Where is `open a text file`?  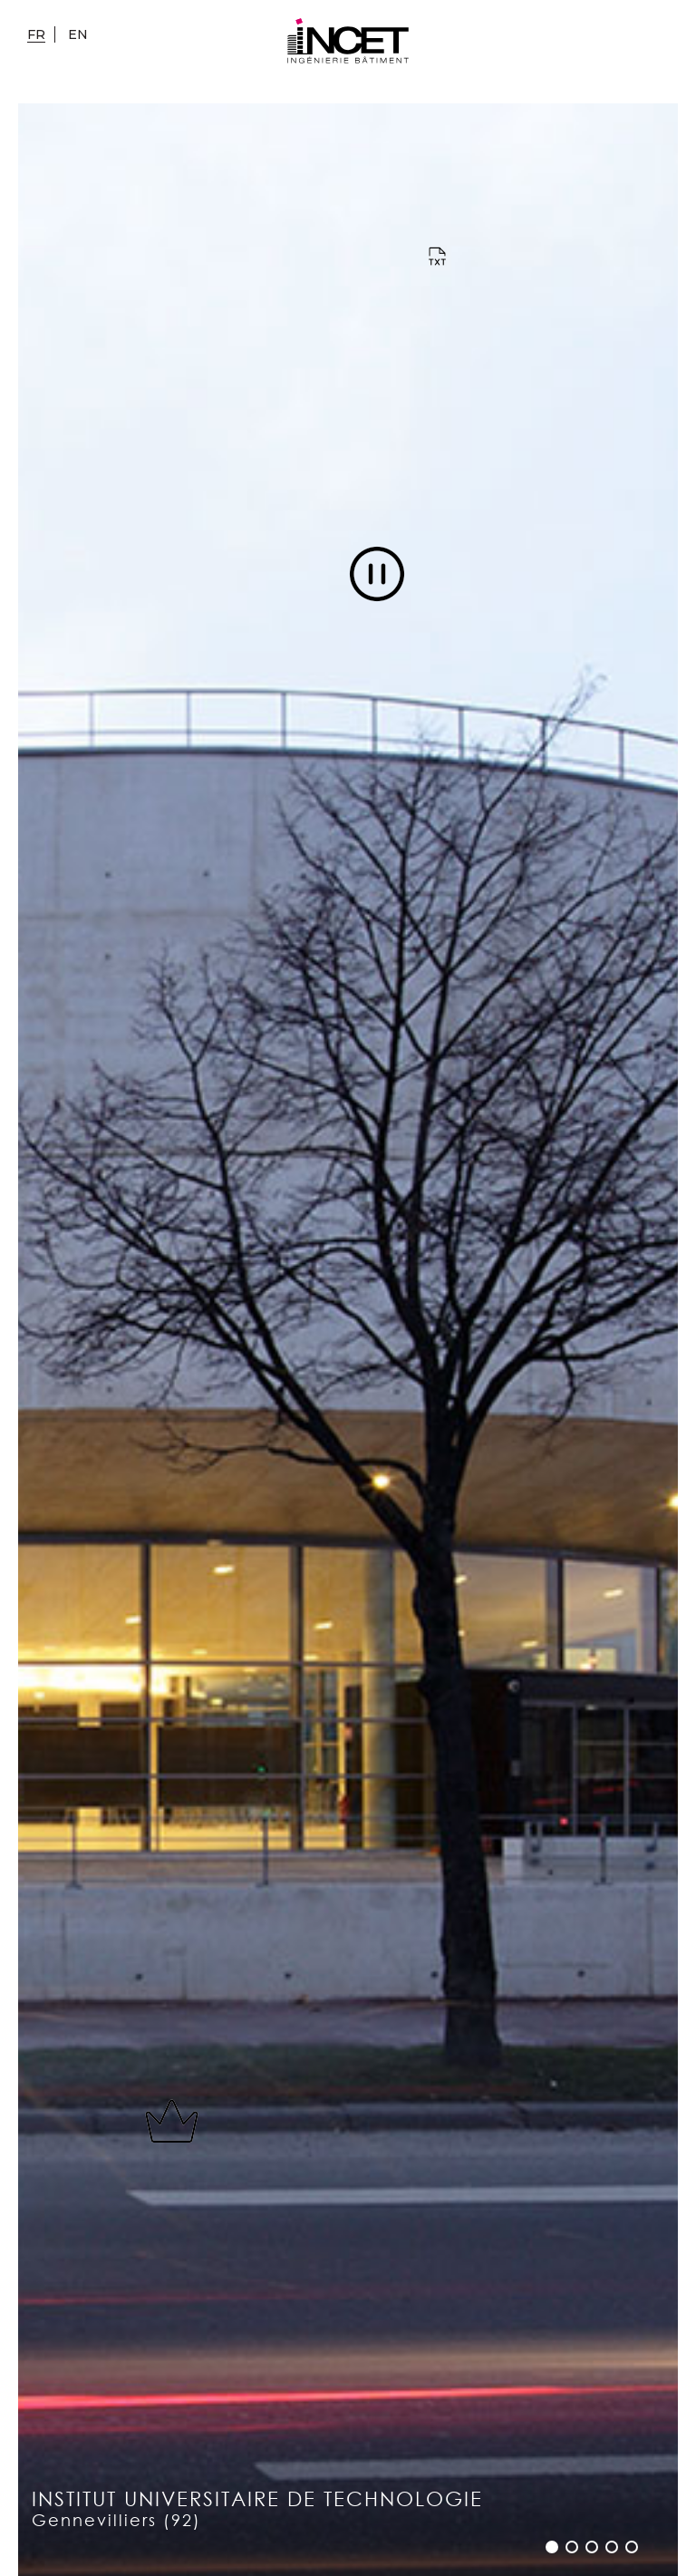
open a text file is located at coordinates (437, 257).